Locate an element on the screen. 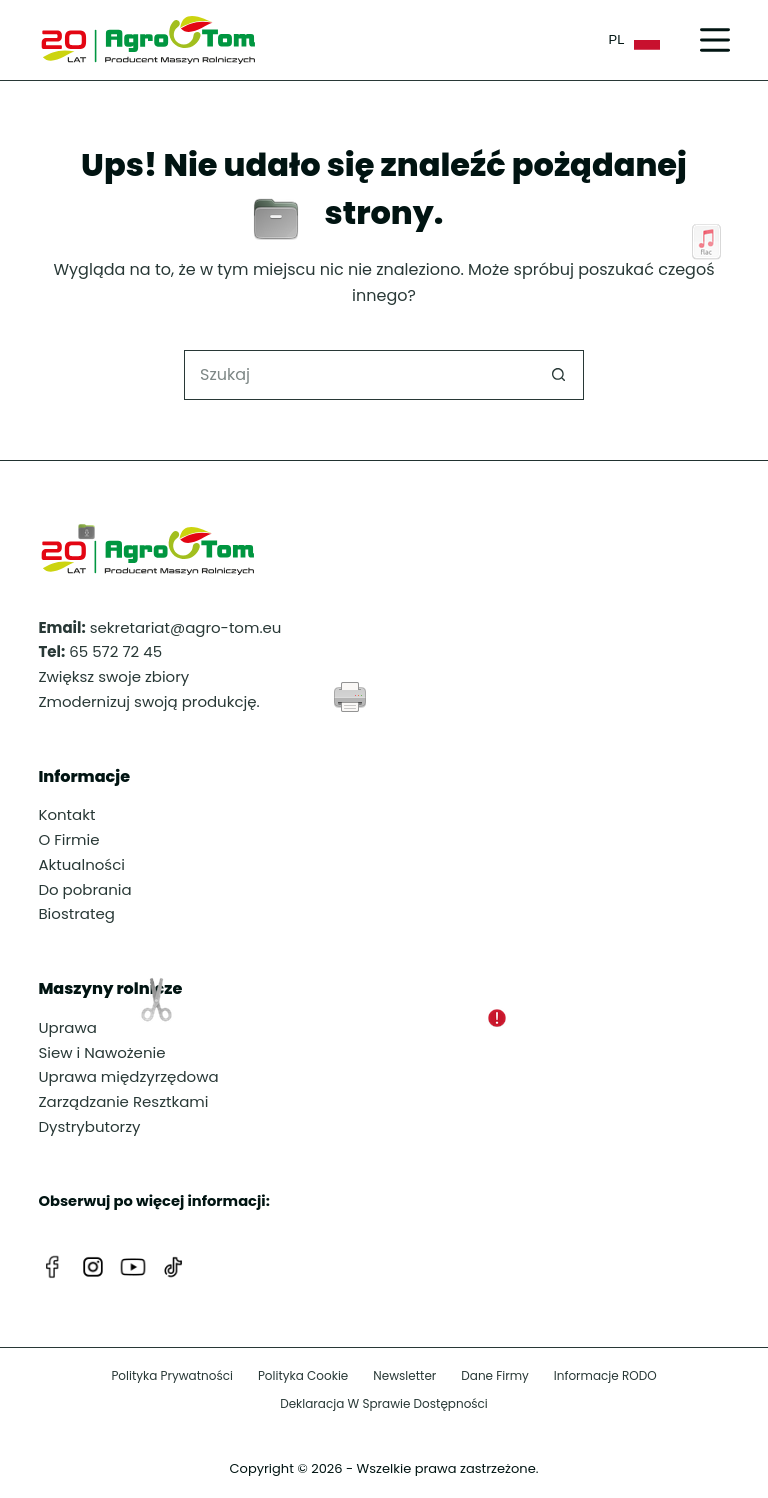 The image size is (768, 1498). cut selected content to clipboard is located at coordinates (156, 999).